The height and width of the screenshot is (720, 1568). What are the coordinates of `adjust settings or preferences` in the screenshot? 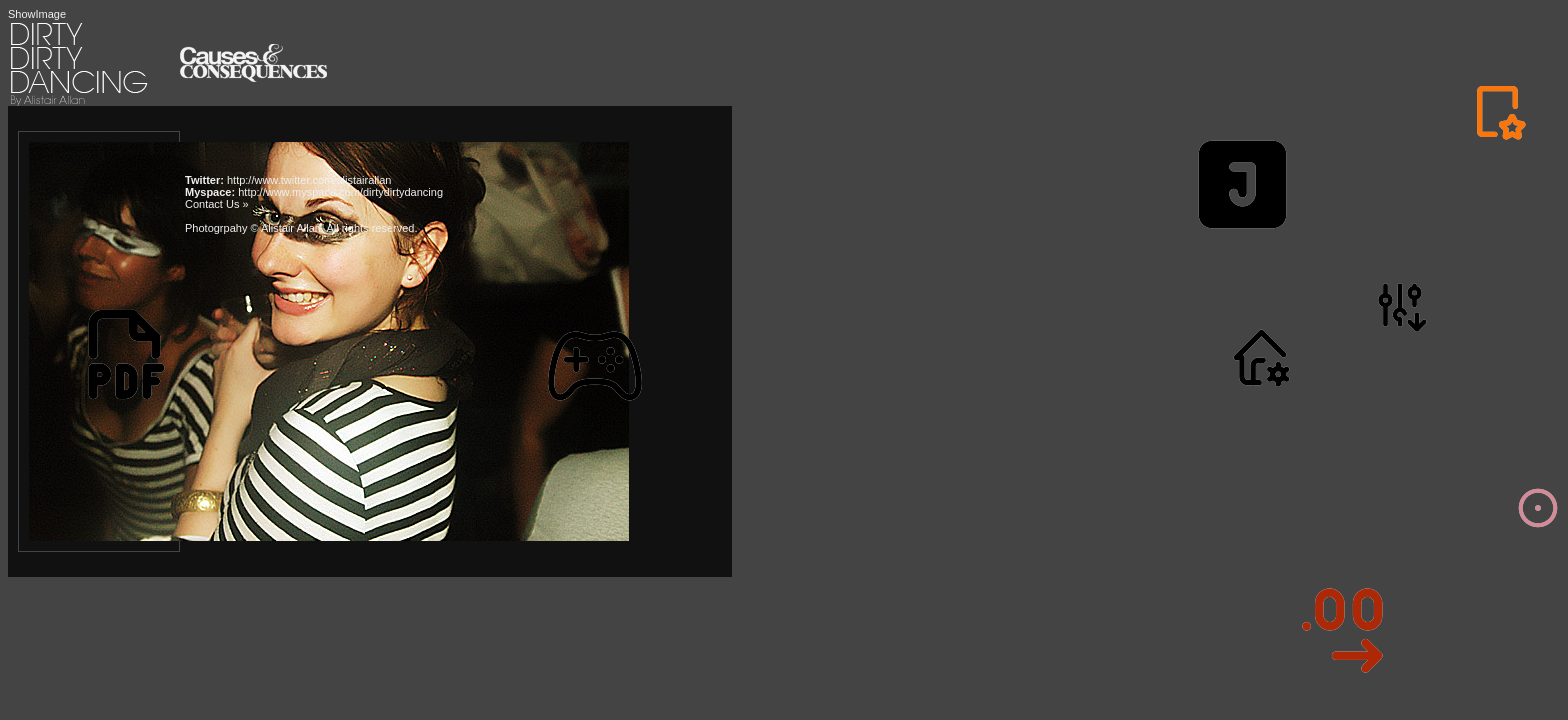 It's located at (1400, 305).